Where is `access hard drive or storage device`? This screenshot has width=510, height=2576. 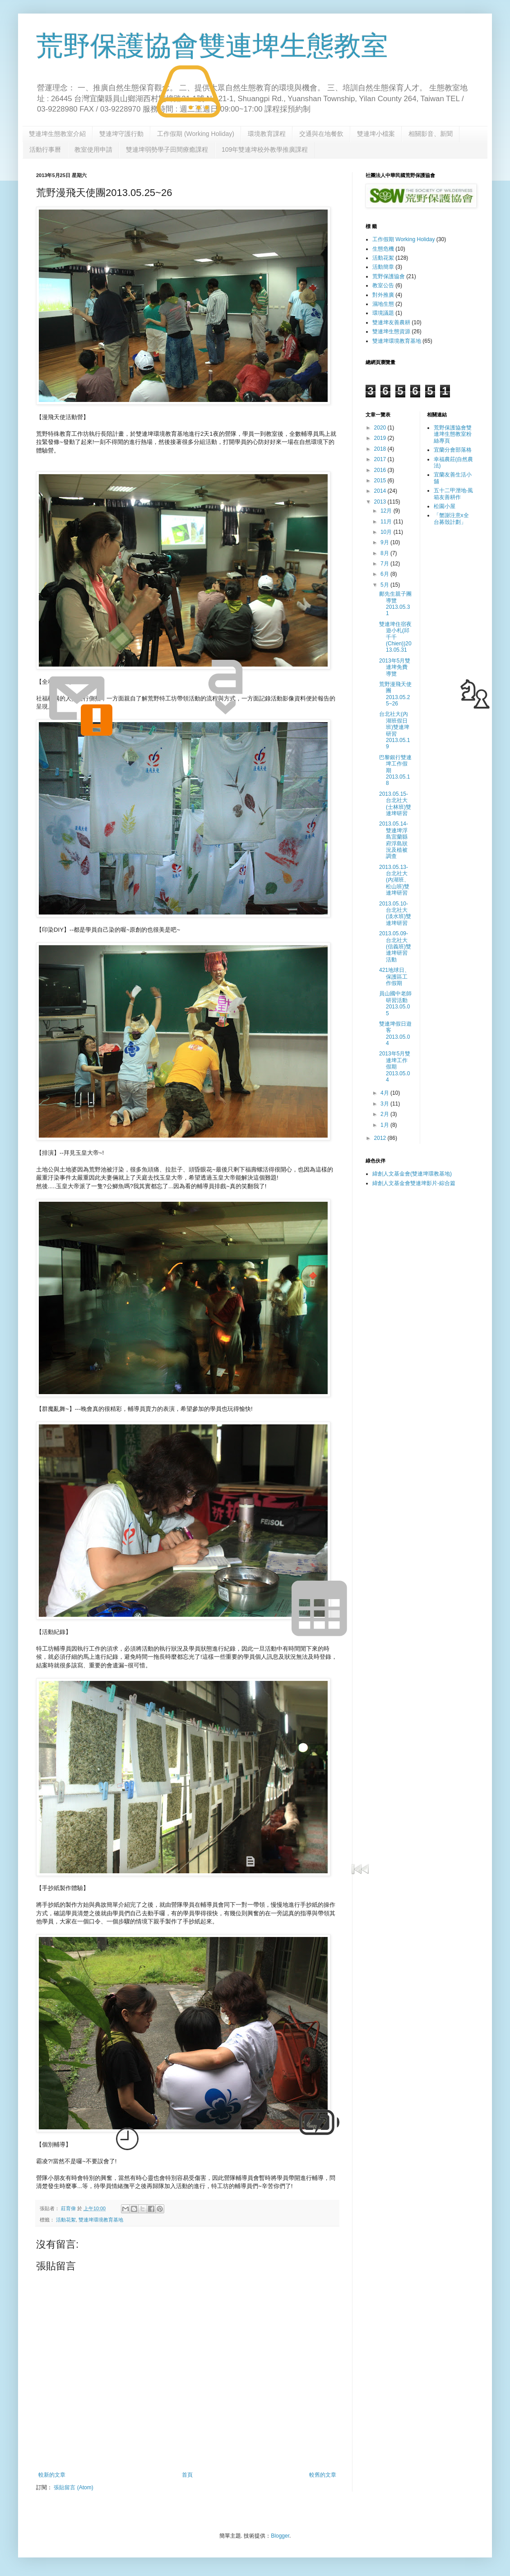
access hard drive or storage device is located at coordinates (189, 89).